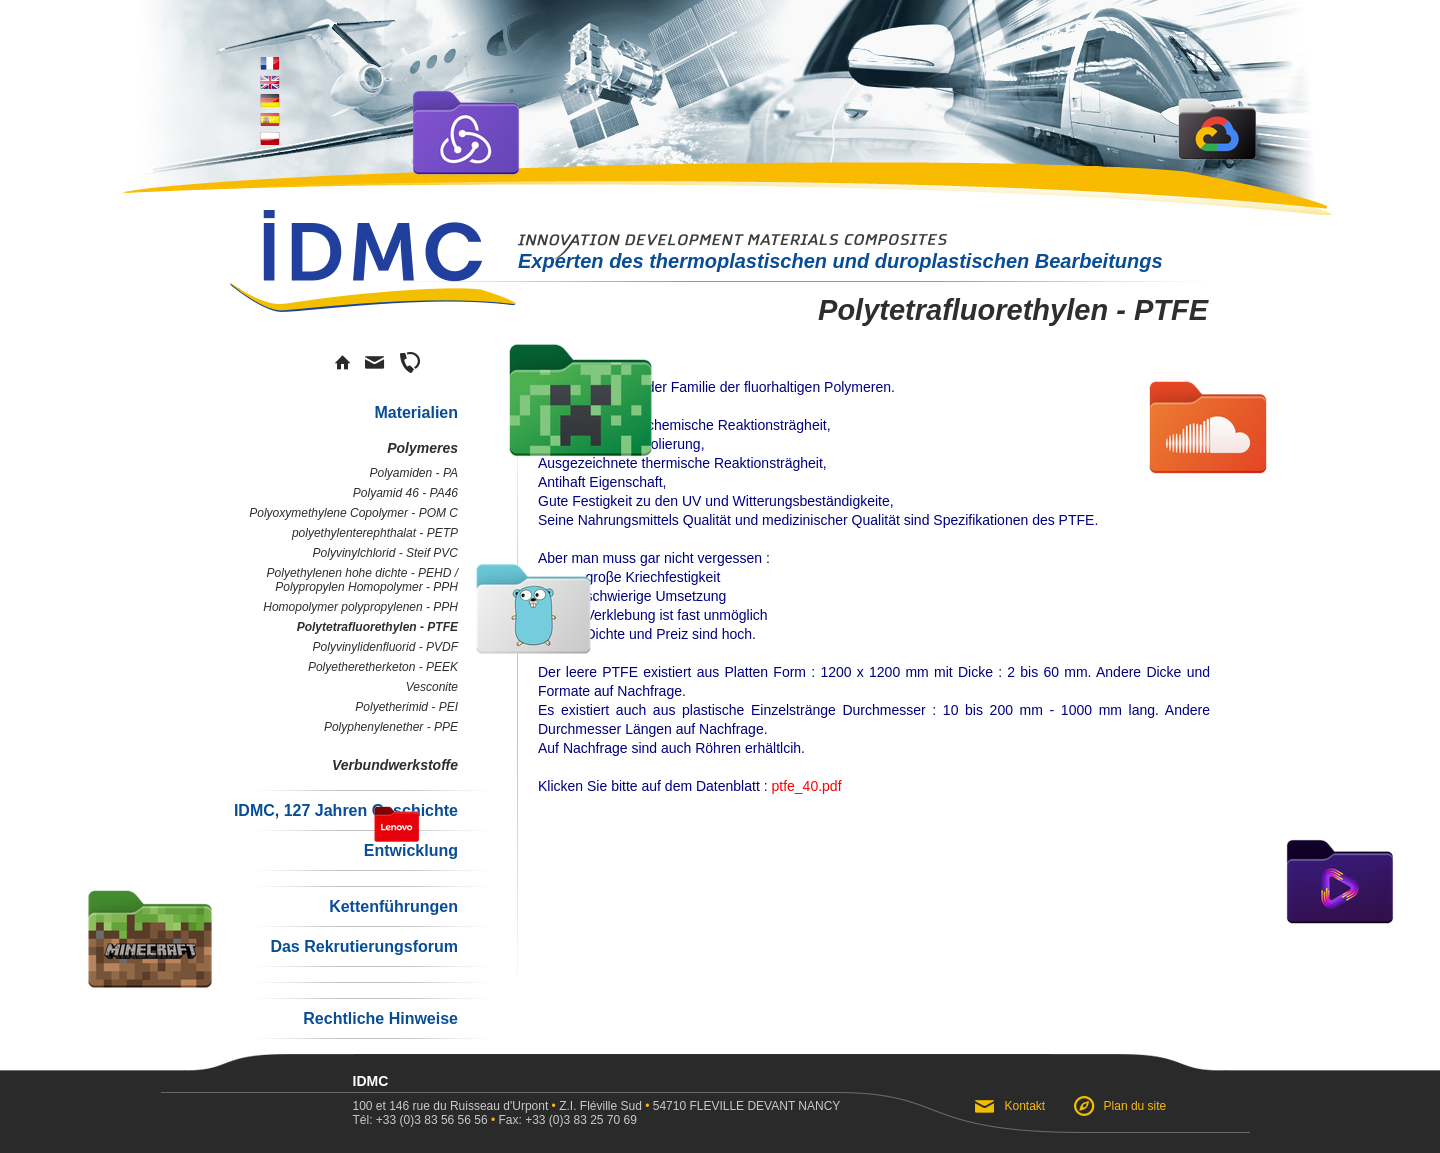 This screenshot has height=1153, width=1440. I want to click on open wondershare vidair video files folder, so click(1339, 884).